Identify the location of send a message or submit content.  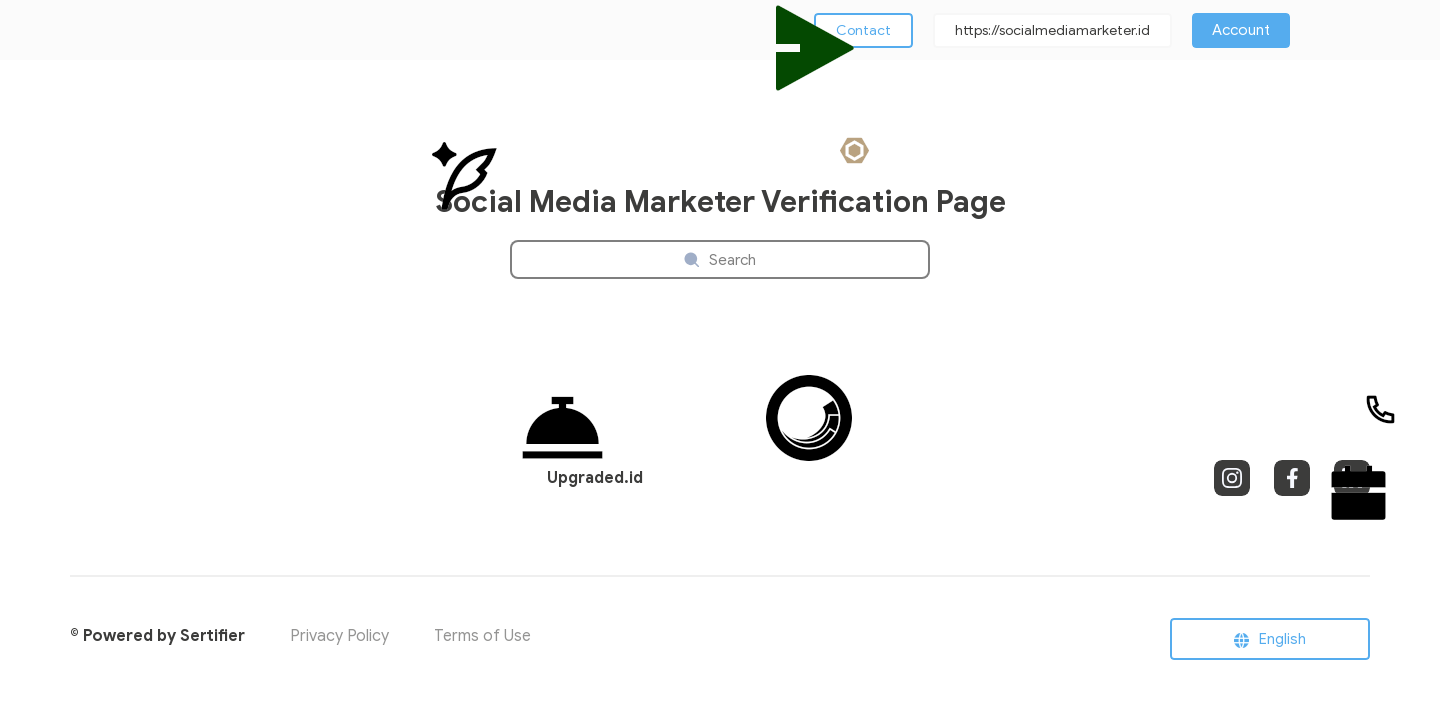
(812, 48).